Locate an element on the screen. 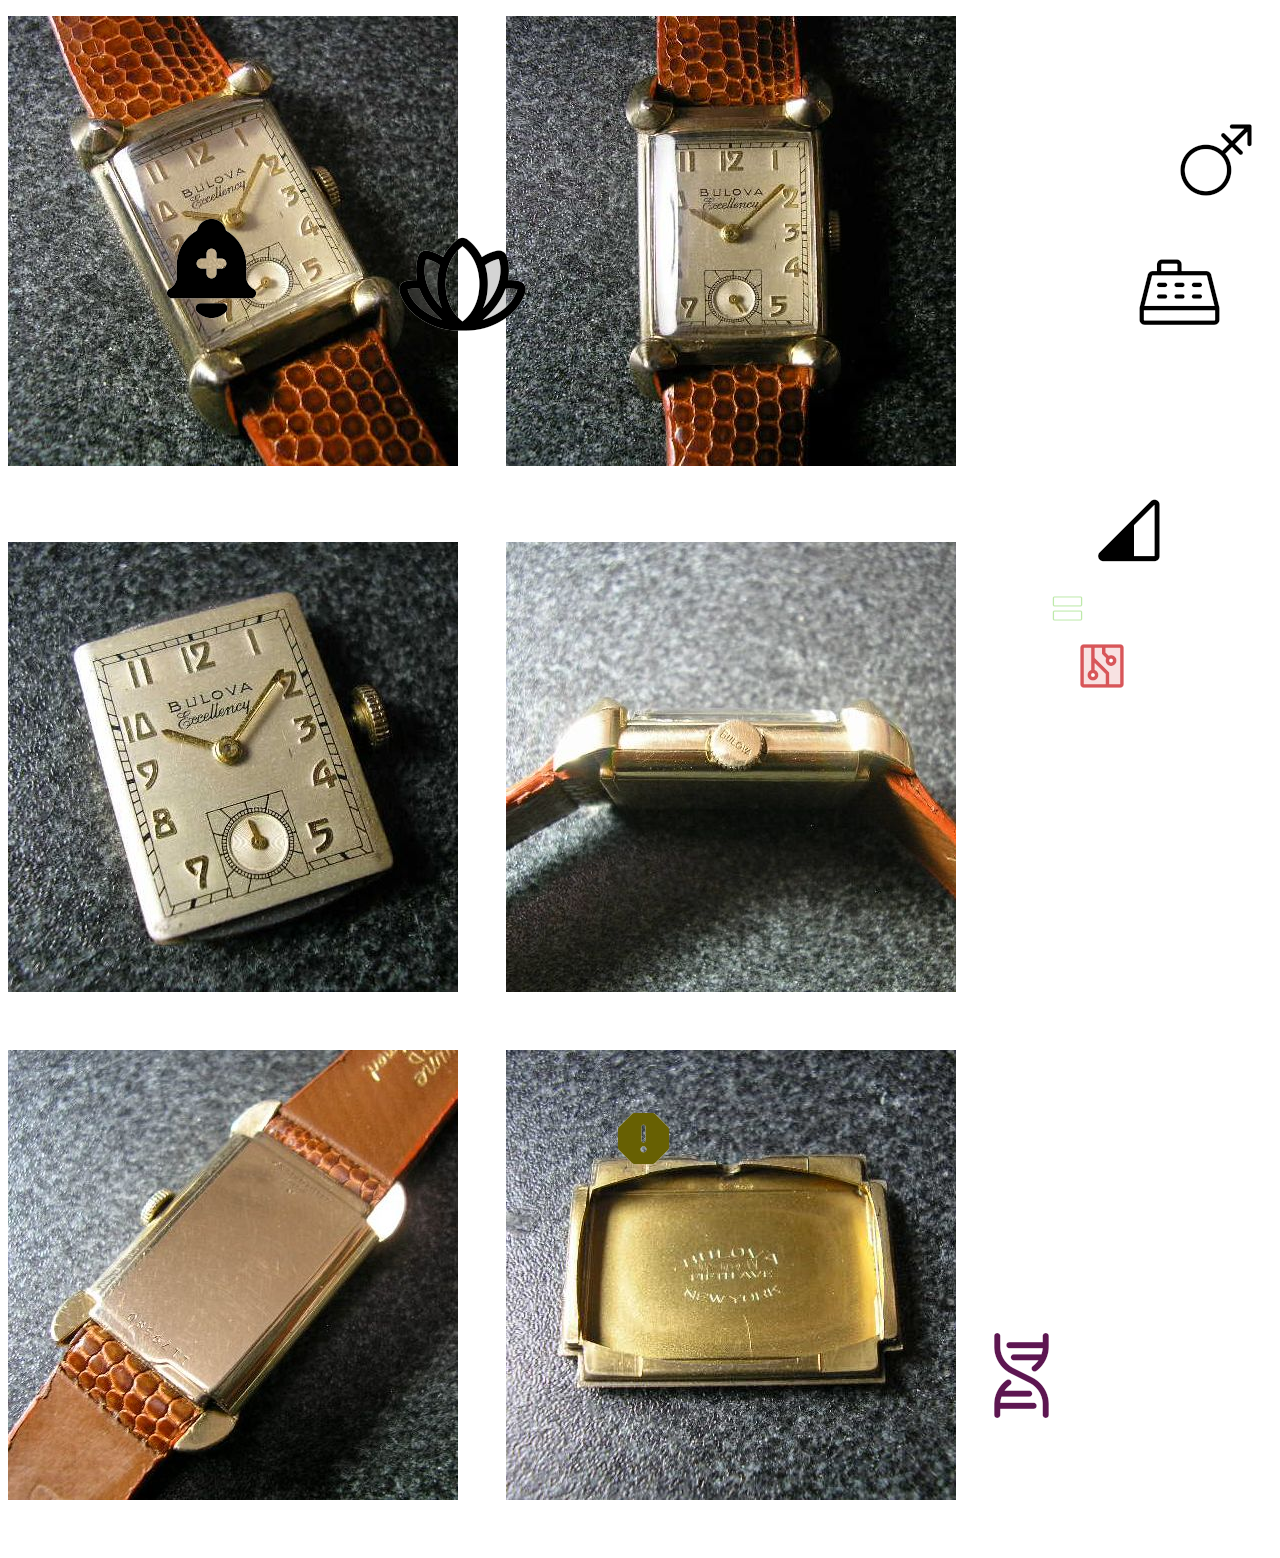 This screenshot has height=1558, width=1280. open meditation or mindfulness feature is located at coordinates (462, 288).